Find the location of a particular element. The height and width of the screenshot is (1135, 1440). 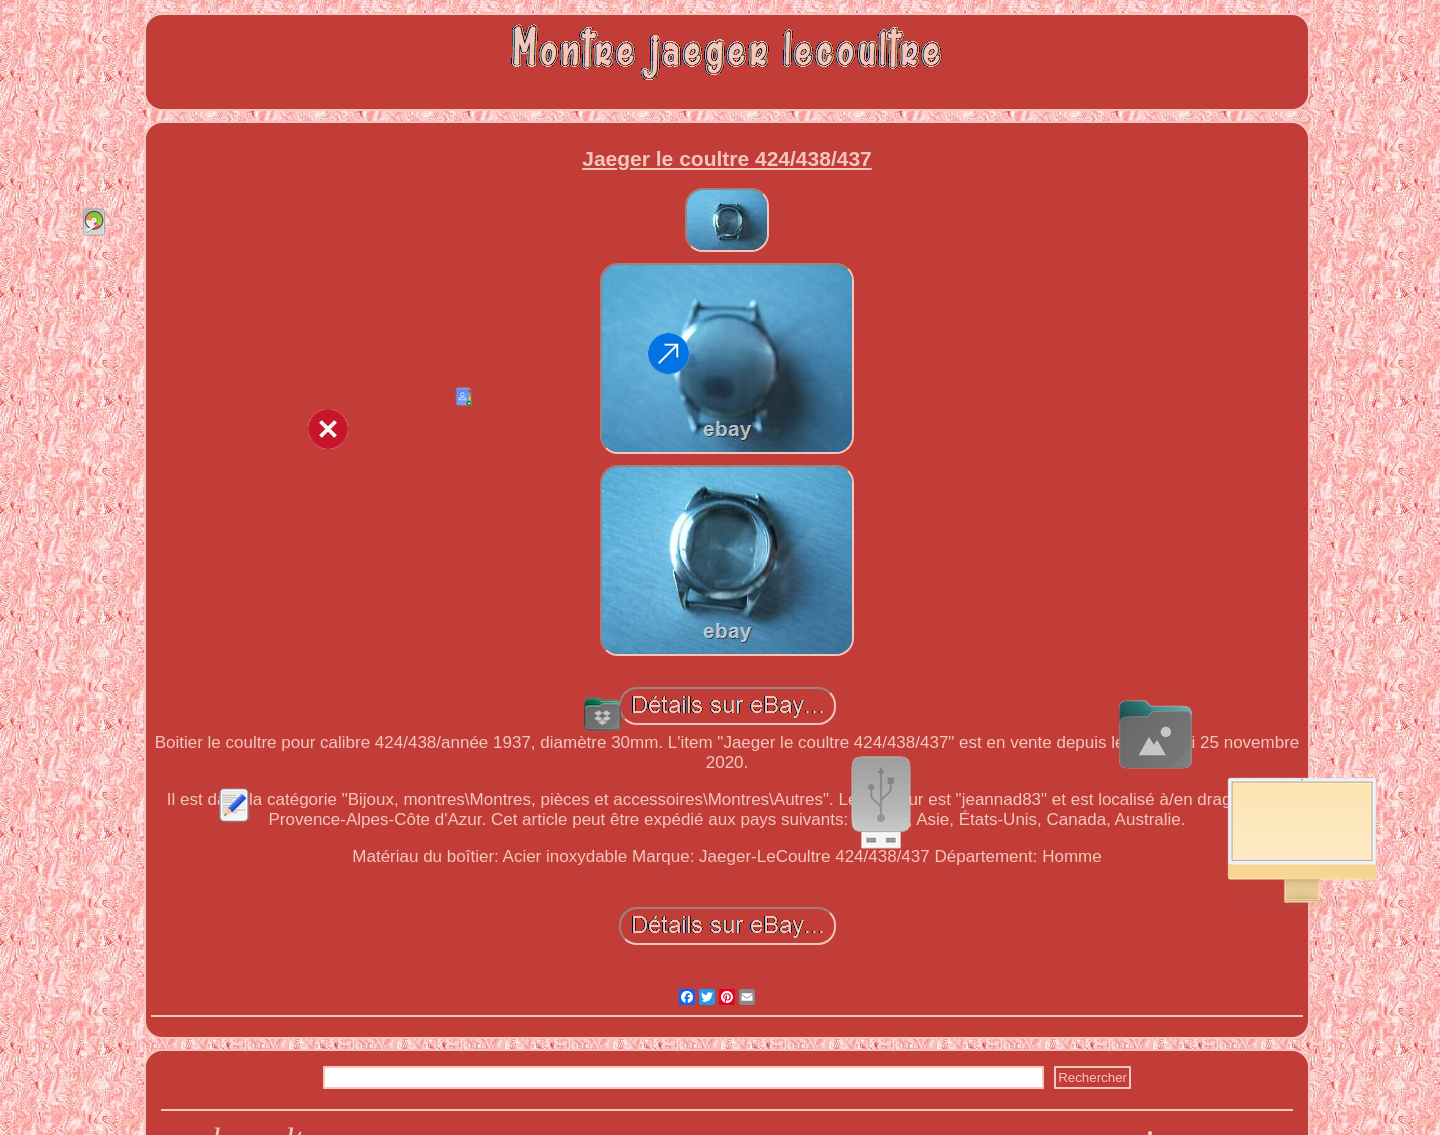

open your dropbox synced folder is located at coordinates (602, 713).